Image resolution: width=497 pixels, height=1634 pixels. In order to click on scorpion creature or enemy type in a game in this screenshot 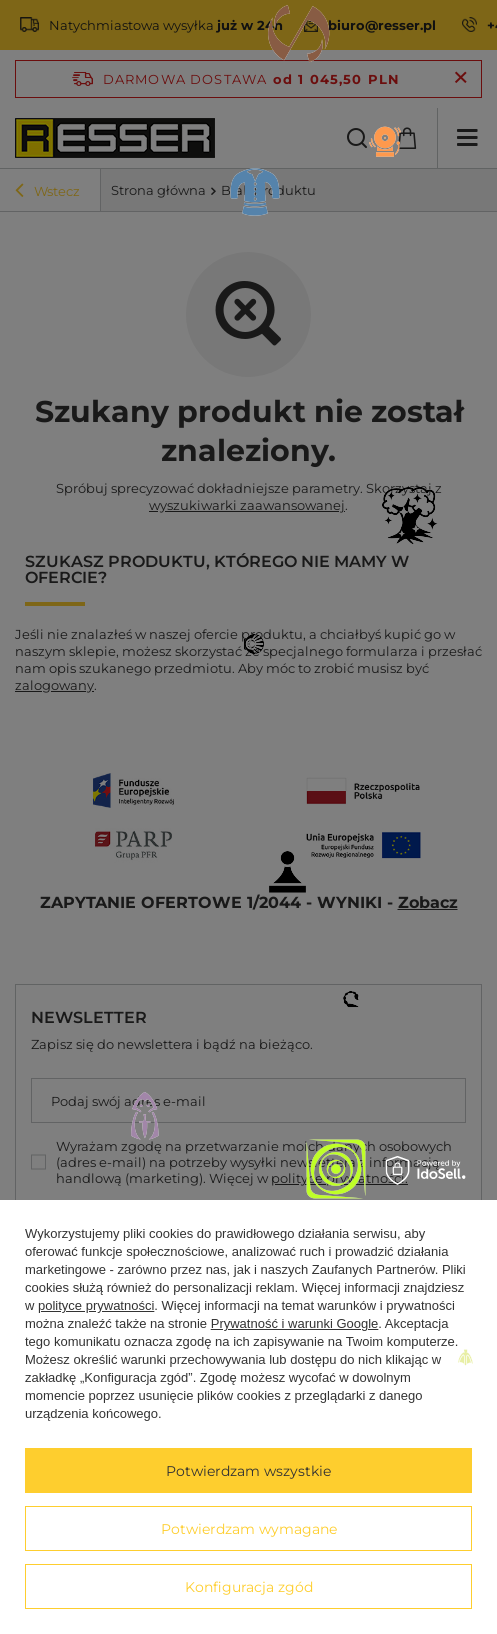, I will do `click(351, 998)`.